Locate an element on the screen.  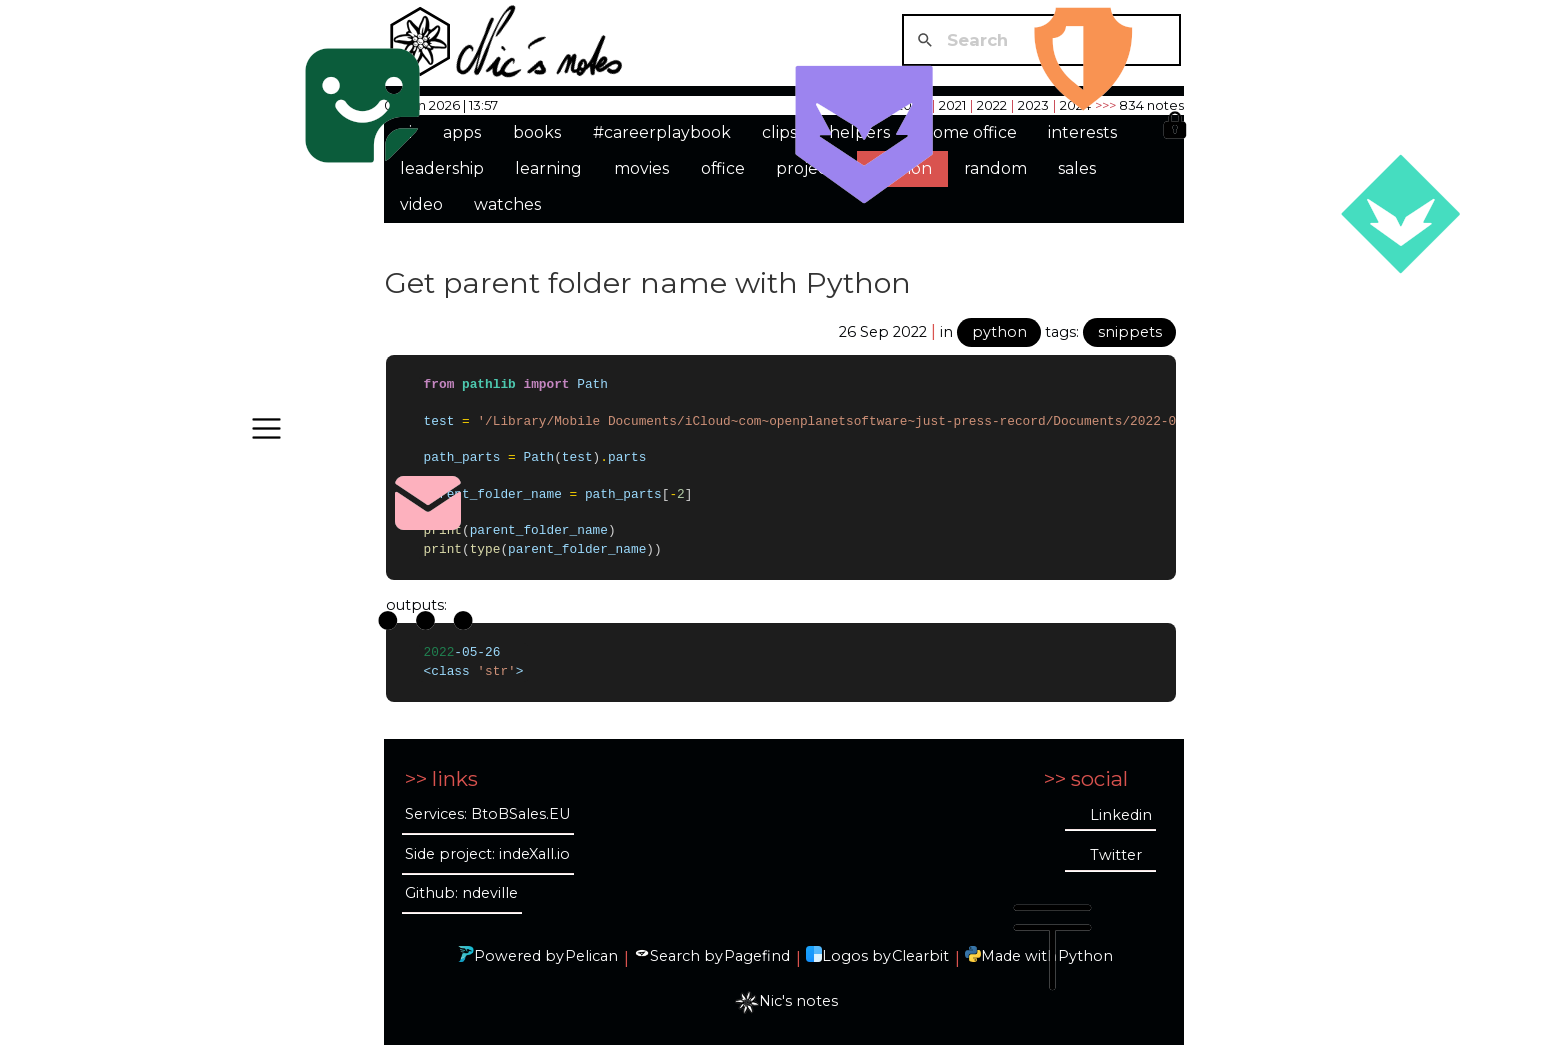
discord moderator programs alumni badge is located at coordinates (1083, 59).